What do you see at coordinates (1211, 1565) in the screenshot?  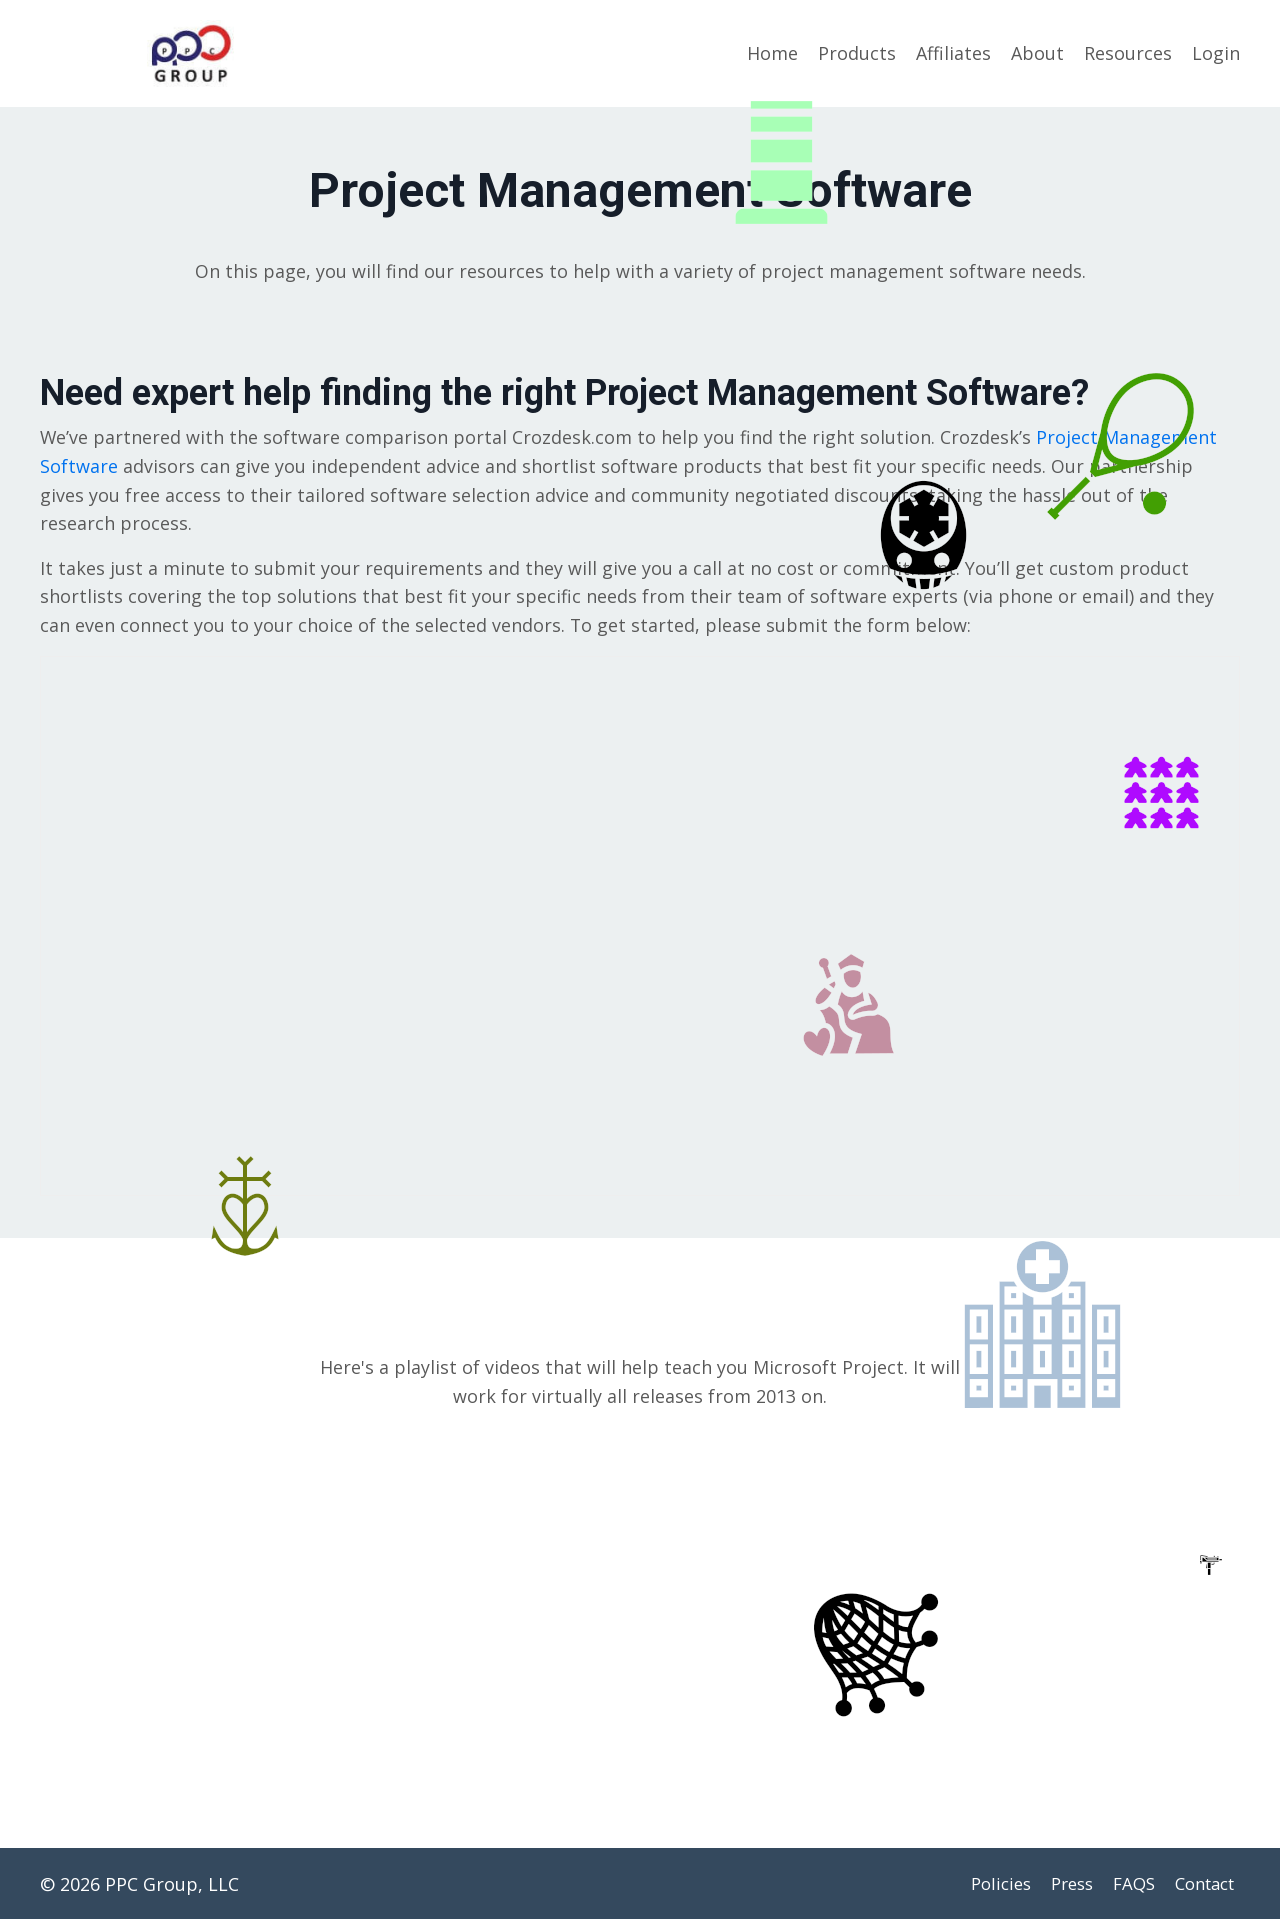 I see `select submachine gun weapon in game` at bounding box center [1211, 1565].